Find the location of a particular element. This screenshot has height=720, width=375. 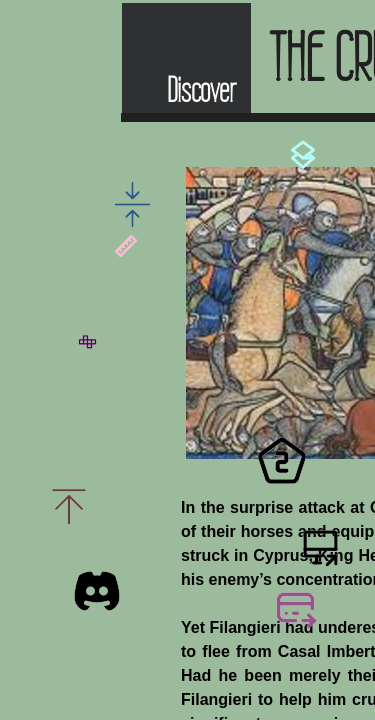

open superhuman email app is located at coordinates (303, 154).